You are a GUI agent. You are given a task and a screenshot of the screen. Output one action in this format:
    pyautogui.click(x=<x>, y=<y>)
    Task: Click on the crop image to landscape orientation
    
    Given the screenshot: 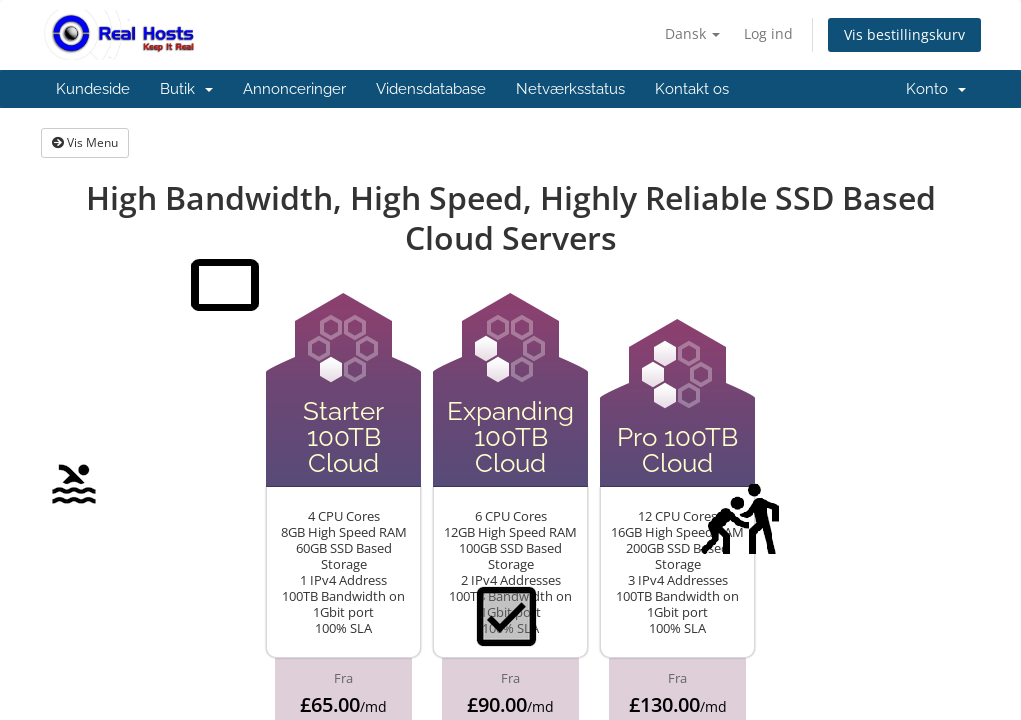 What is the action you would take?
    pyautogui.click(x=225, y=285)
    